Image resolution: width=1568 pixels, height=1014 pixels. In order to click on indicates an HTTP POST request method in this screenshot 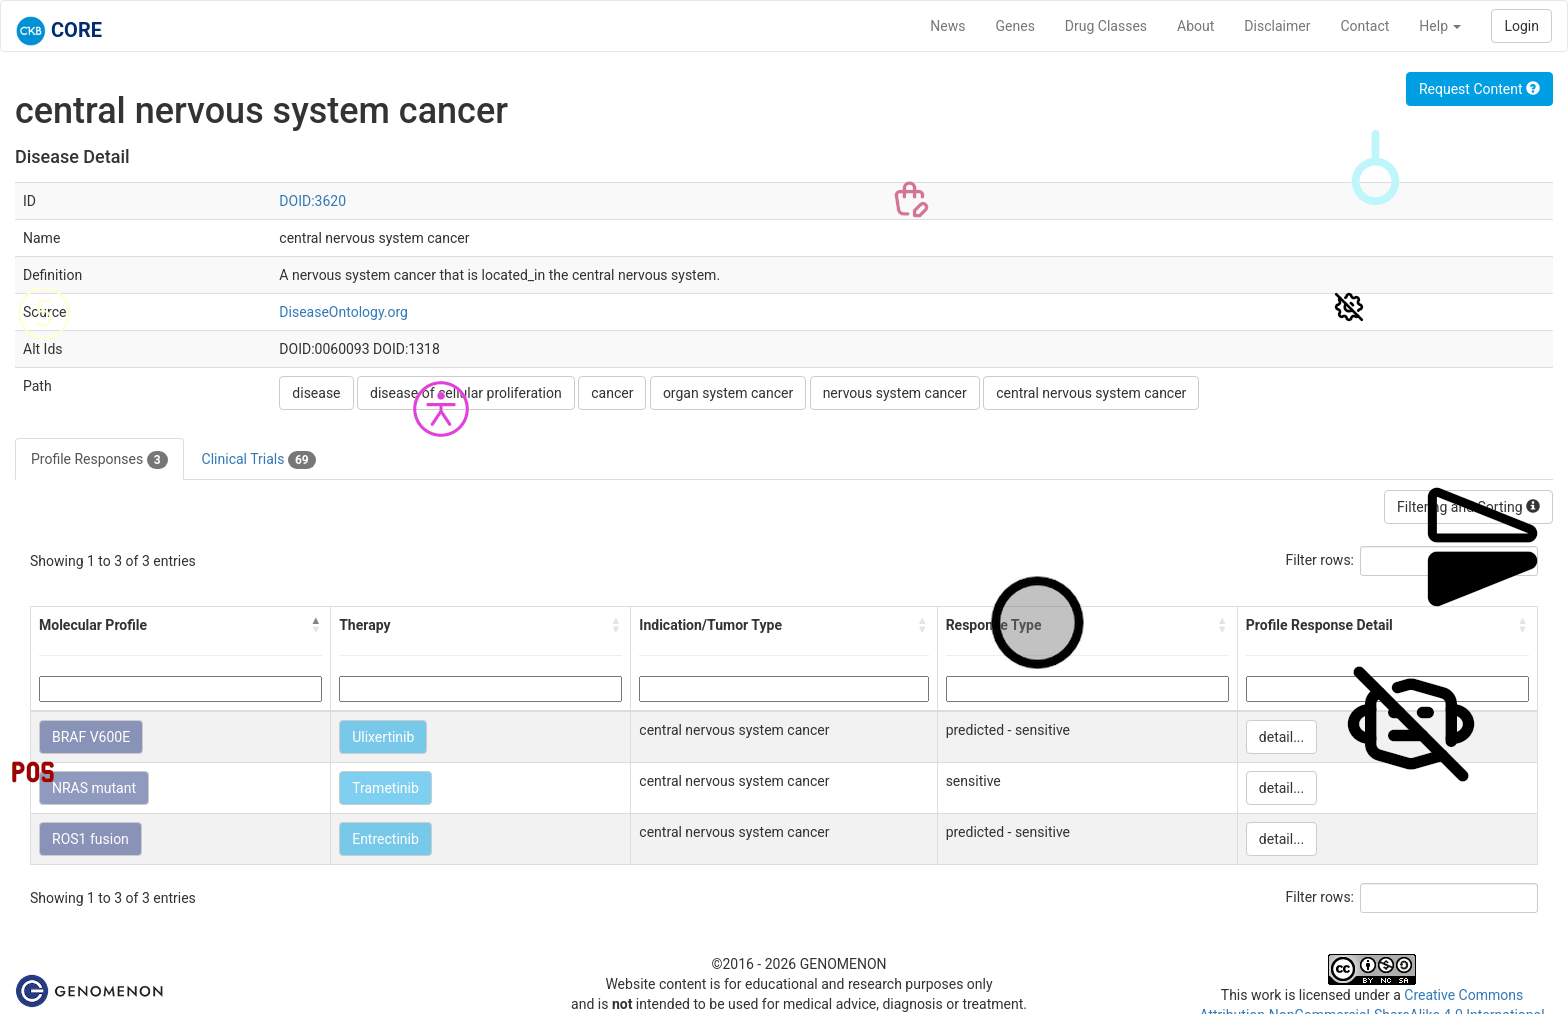, I will do `click(33, 772)`.